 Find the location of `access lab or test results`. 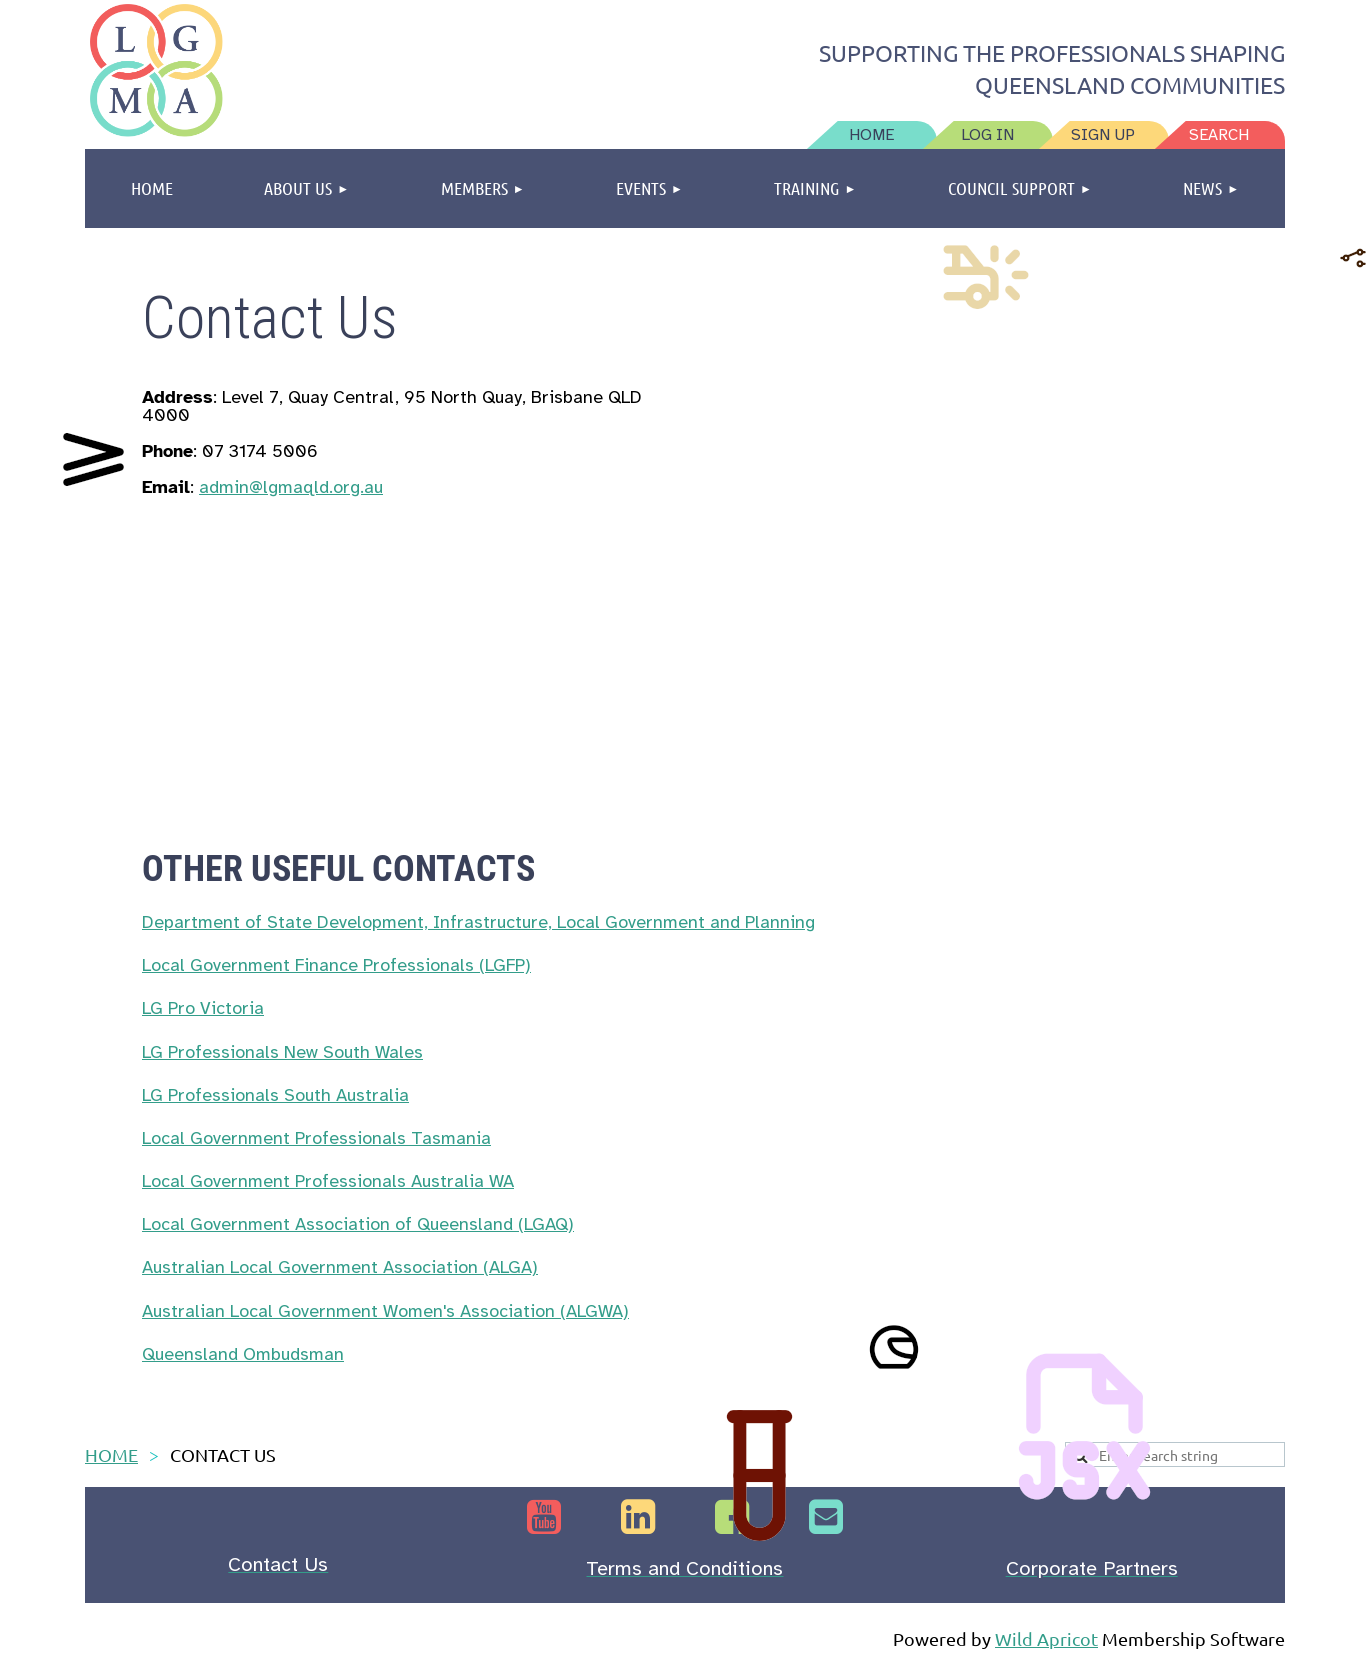

access lab or test results is located at coordinates (759, 1475).